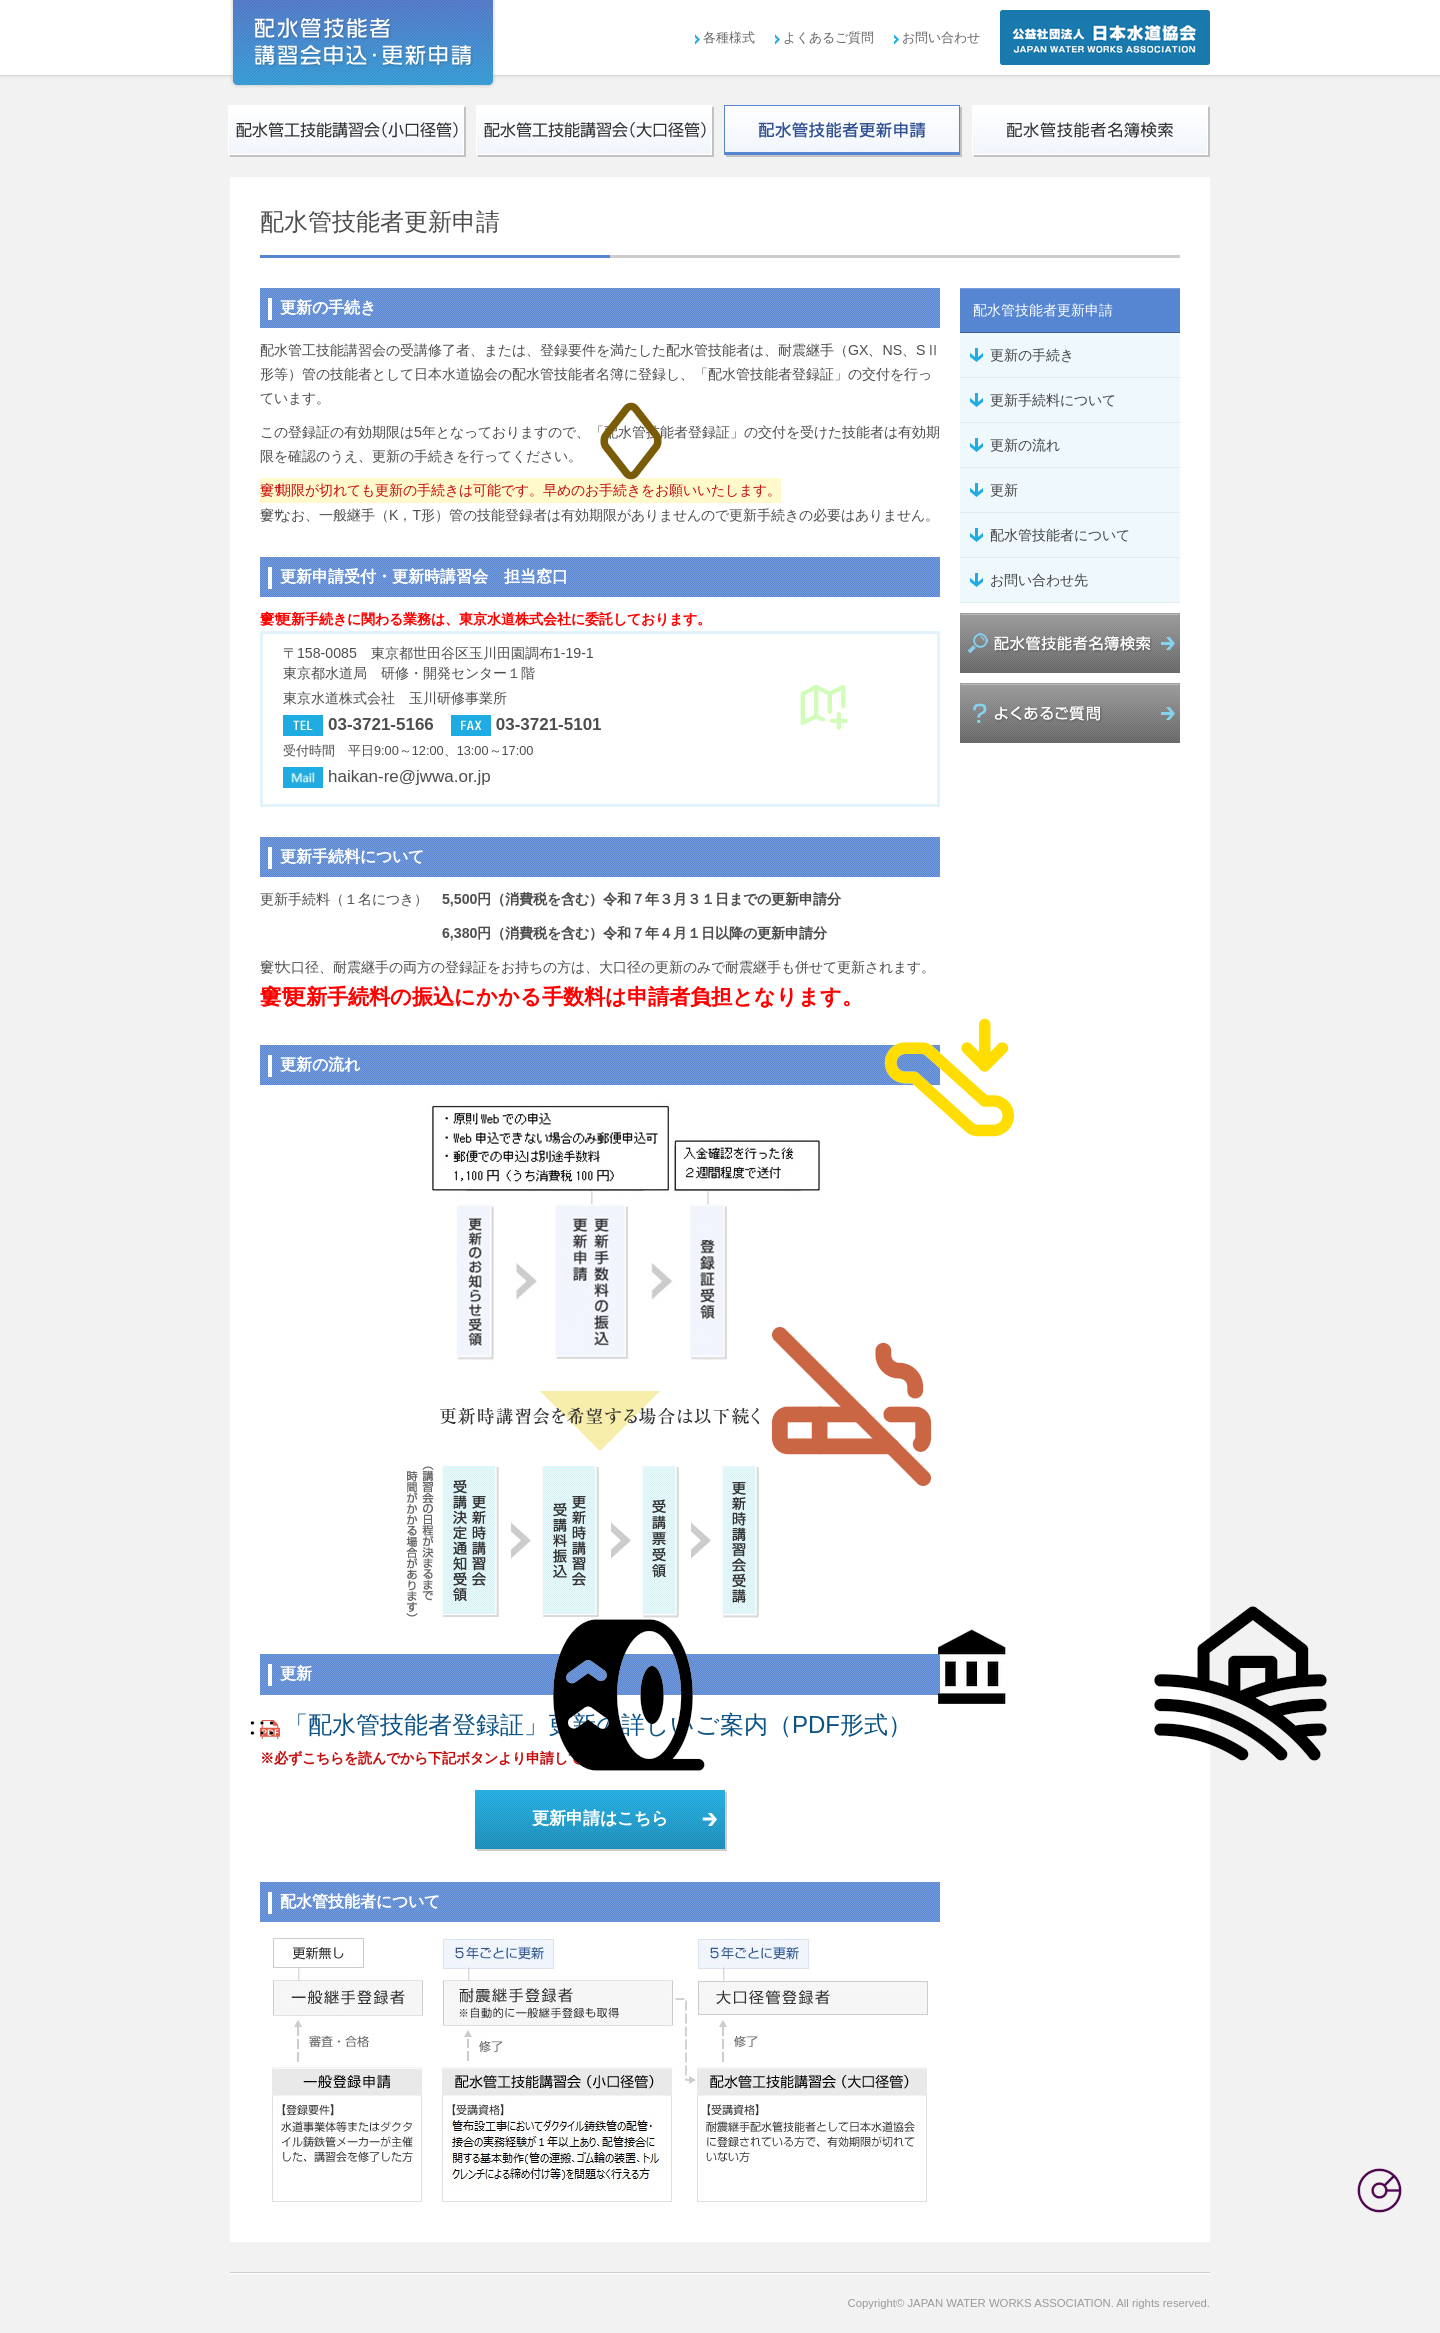 The image size is (1440, 2333). What do you see at coordinates (823, 705) in the screenshot?
I see `add a new location to the map` at bounding box center [823, 705].